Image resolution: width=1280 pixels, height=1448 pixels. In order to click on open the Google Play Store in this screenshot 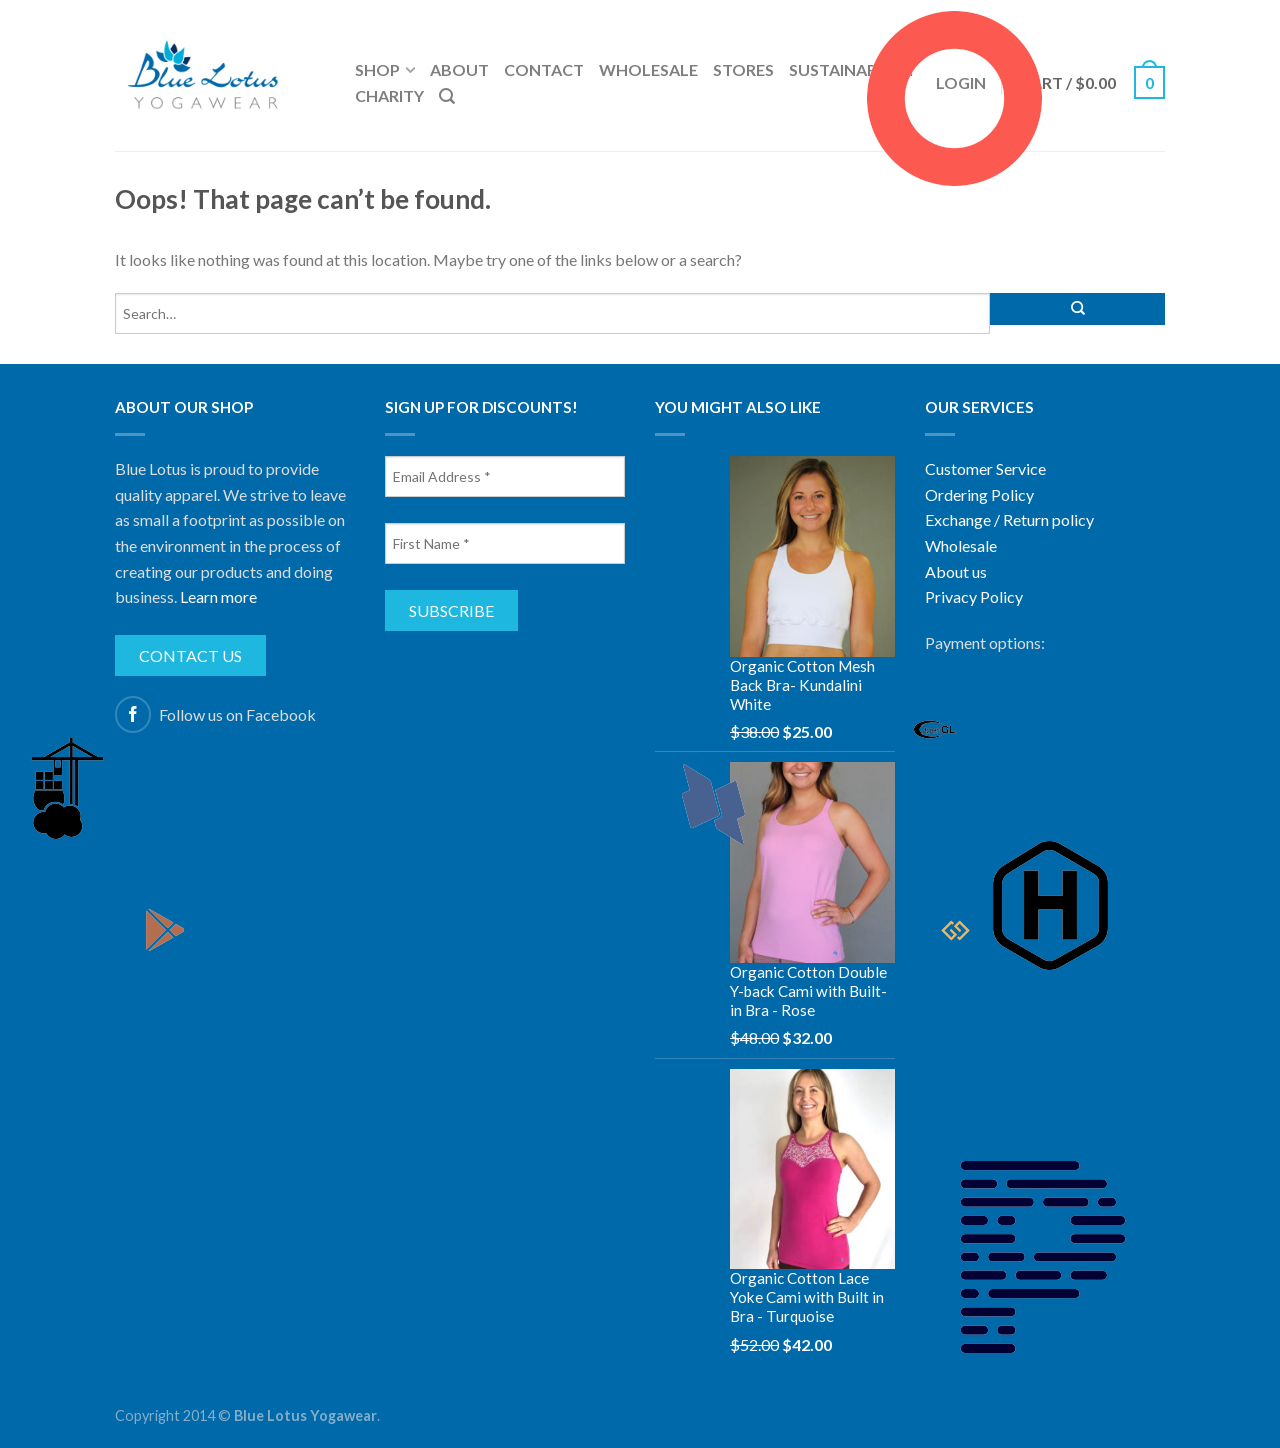, I will do `click(165, 930)`.